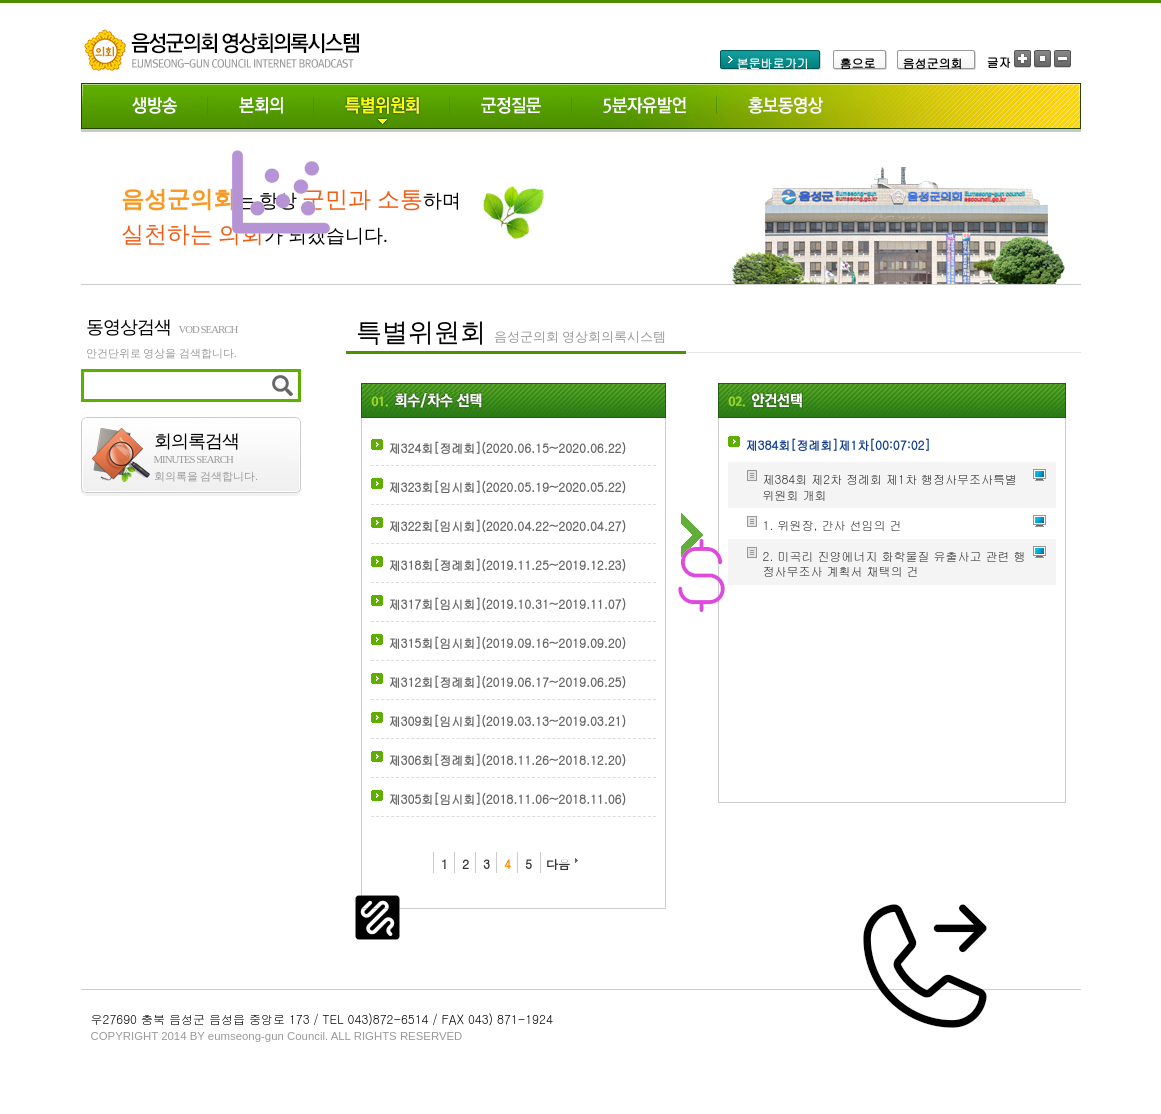 This screenshot has height=1114, width=1161. I want to click on view account balance or financial information, so click(701, 575).